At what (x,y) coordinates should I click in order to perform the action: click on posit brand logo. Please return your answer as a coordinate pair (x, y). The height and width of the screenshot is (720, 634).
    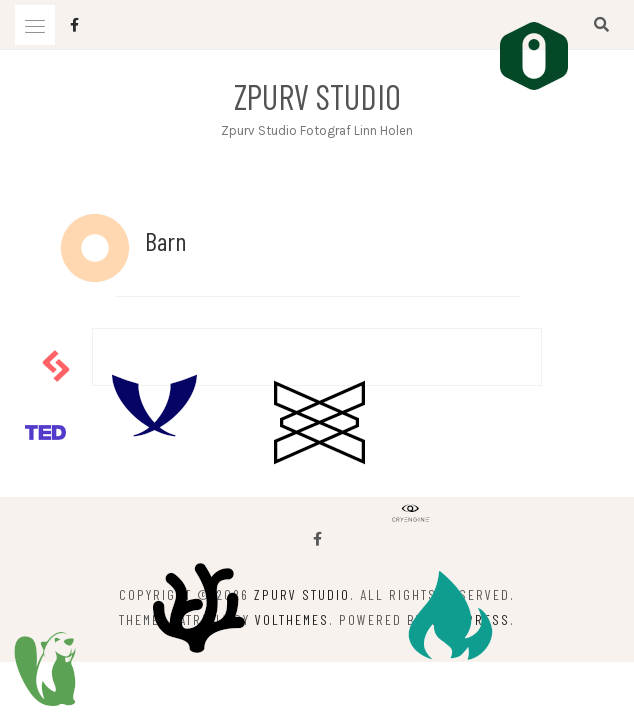
    Looking at the image, I should click on (319, 422).